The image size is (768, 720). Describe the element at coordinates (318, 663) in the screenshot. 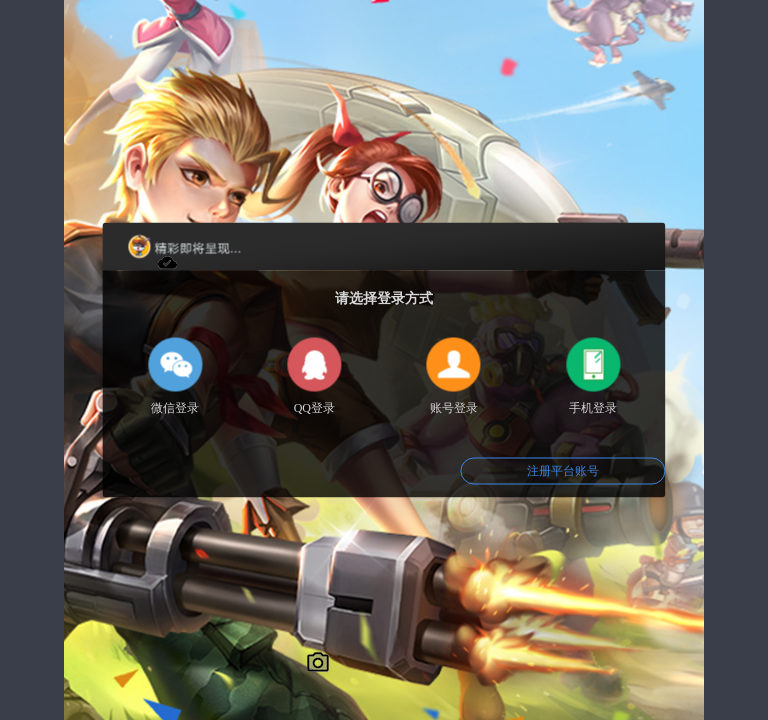

I see `take a photo` at that location.